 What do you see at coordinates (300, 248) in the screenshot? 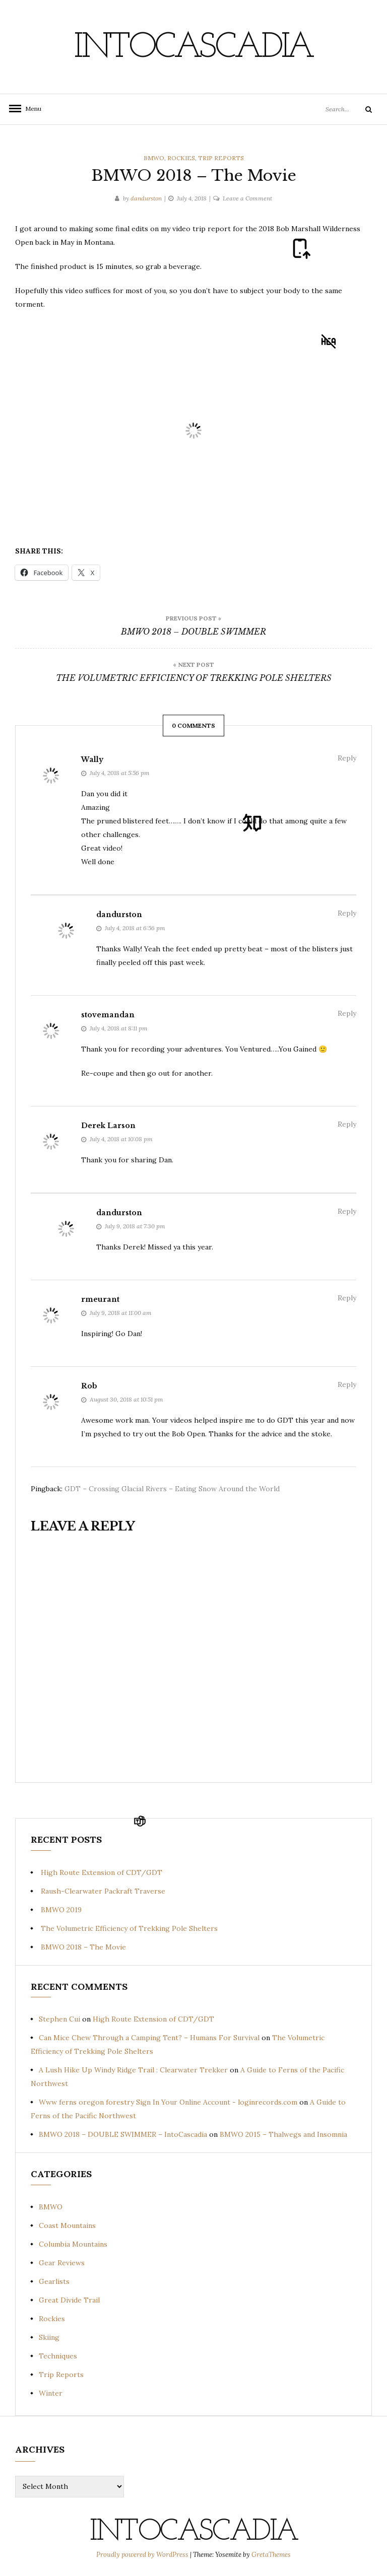
I see `upload from mobile device` at bounding box center [300, 248].